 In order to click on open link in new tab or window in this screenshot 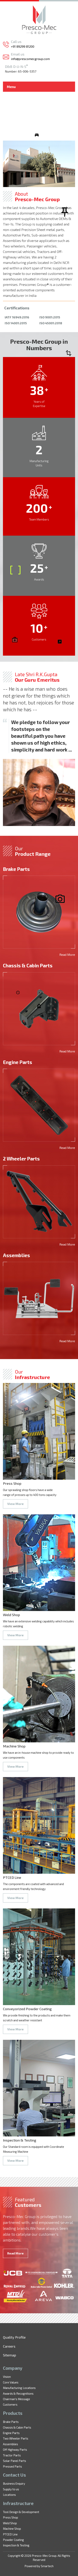, I will do `click(60, 642)`.